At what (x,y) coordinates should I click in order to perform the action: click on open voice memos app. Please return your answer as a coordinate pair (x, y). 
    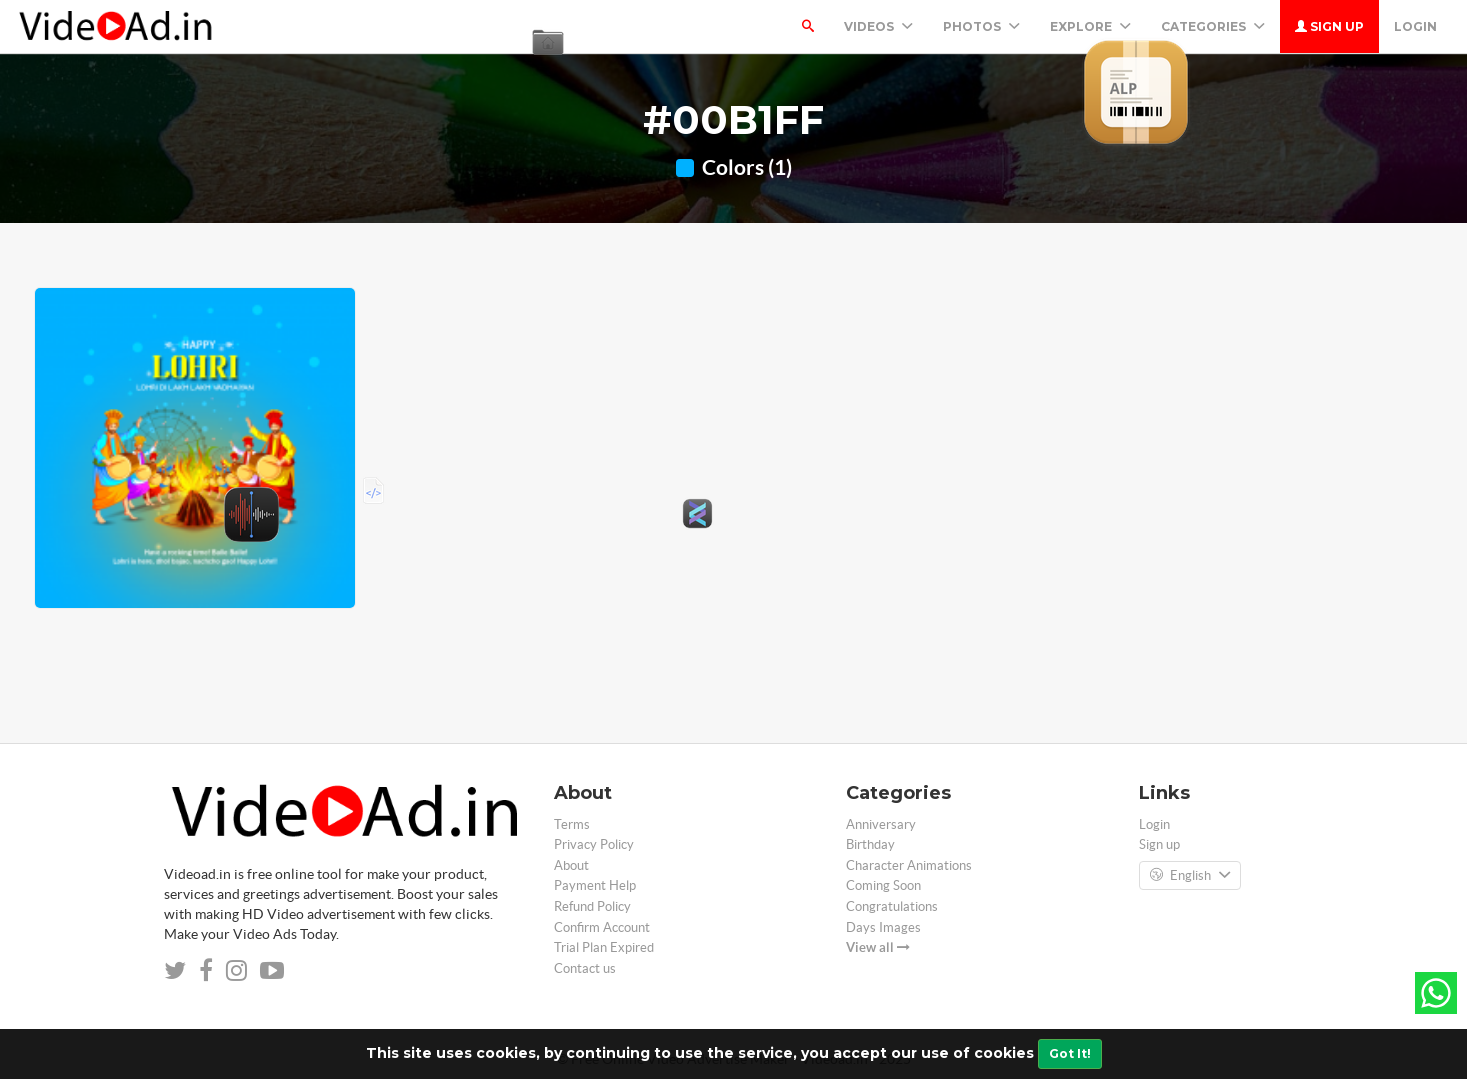
    Looking at the image, I should click on (251, 514).